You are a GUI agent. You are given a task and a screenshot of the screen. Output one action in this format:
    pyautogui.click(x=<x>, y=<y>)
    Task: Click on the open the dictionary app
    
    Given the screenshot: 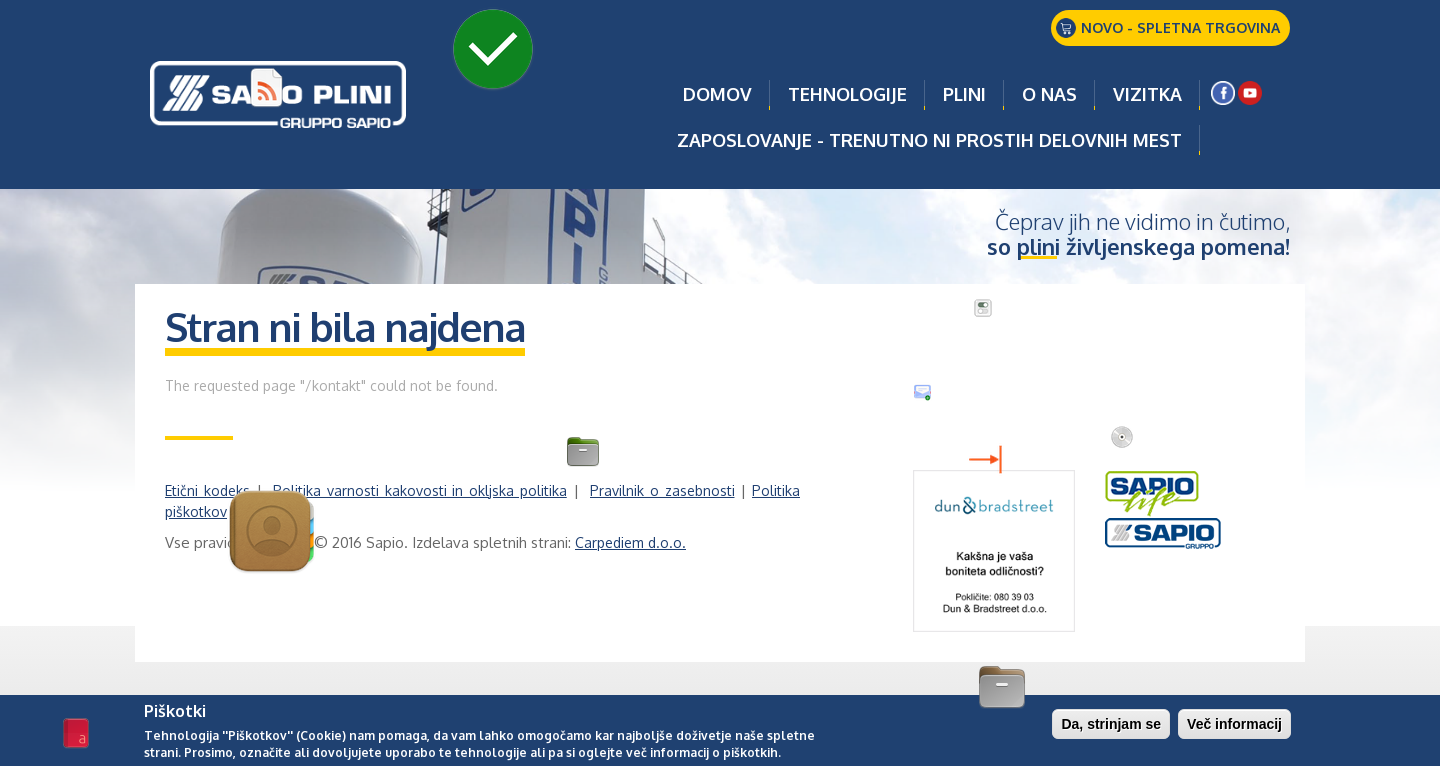 What is the action you would take?
    pyautogui.click(x=76, y=733)
    